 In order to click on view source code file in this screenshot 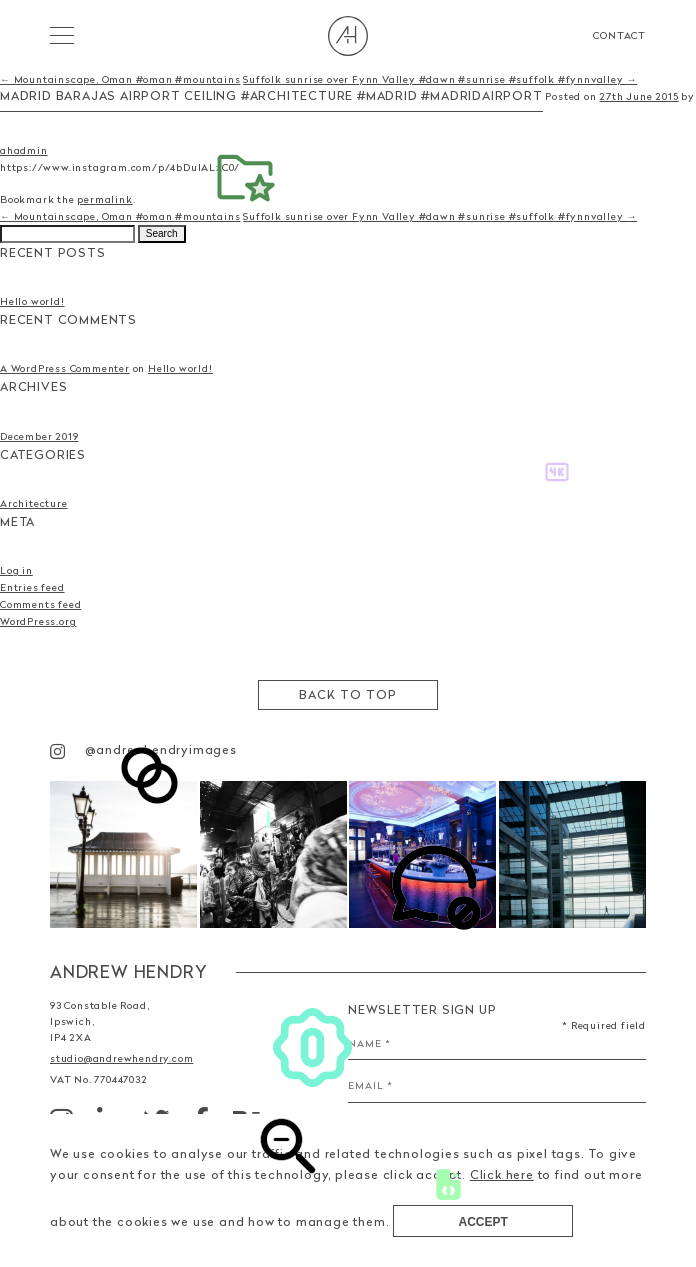, I will do `click(448, 1184)`.